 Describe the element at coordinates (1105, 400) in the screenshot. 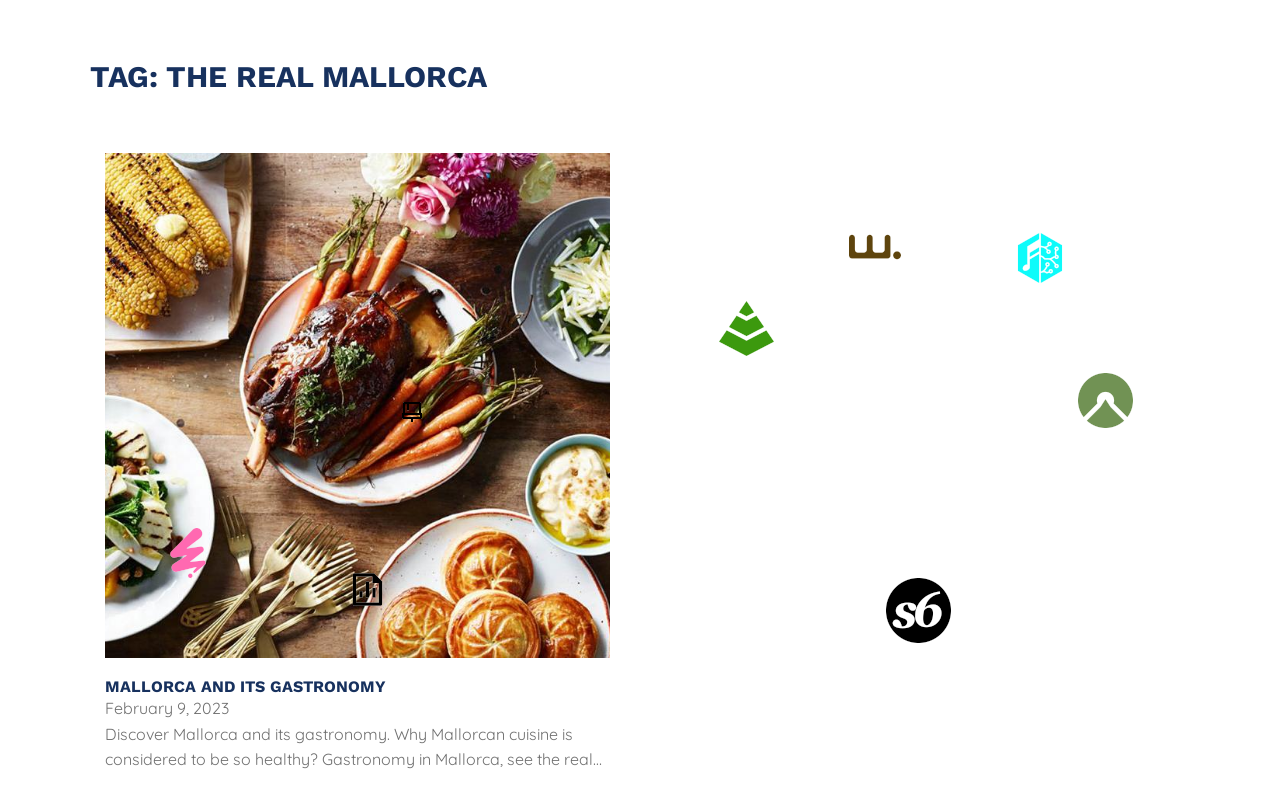

I see `open the komoot app` at that location.